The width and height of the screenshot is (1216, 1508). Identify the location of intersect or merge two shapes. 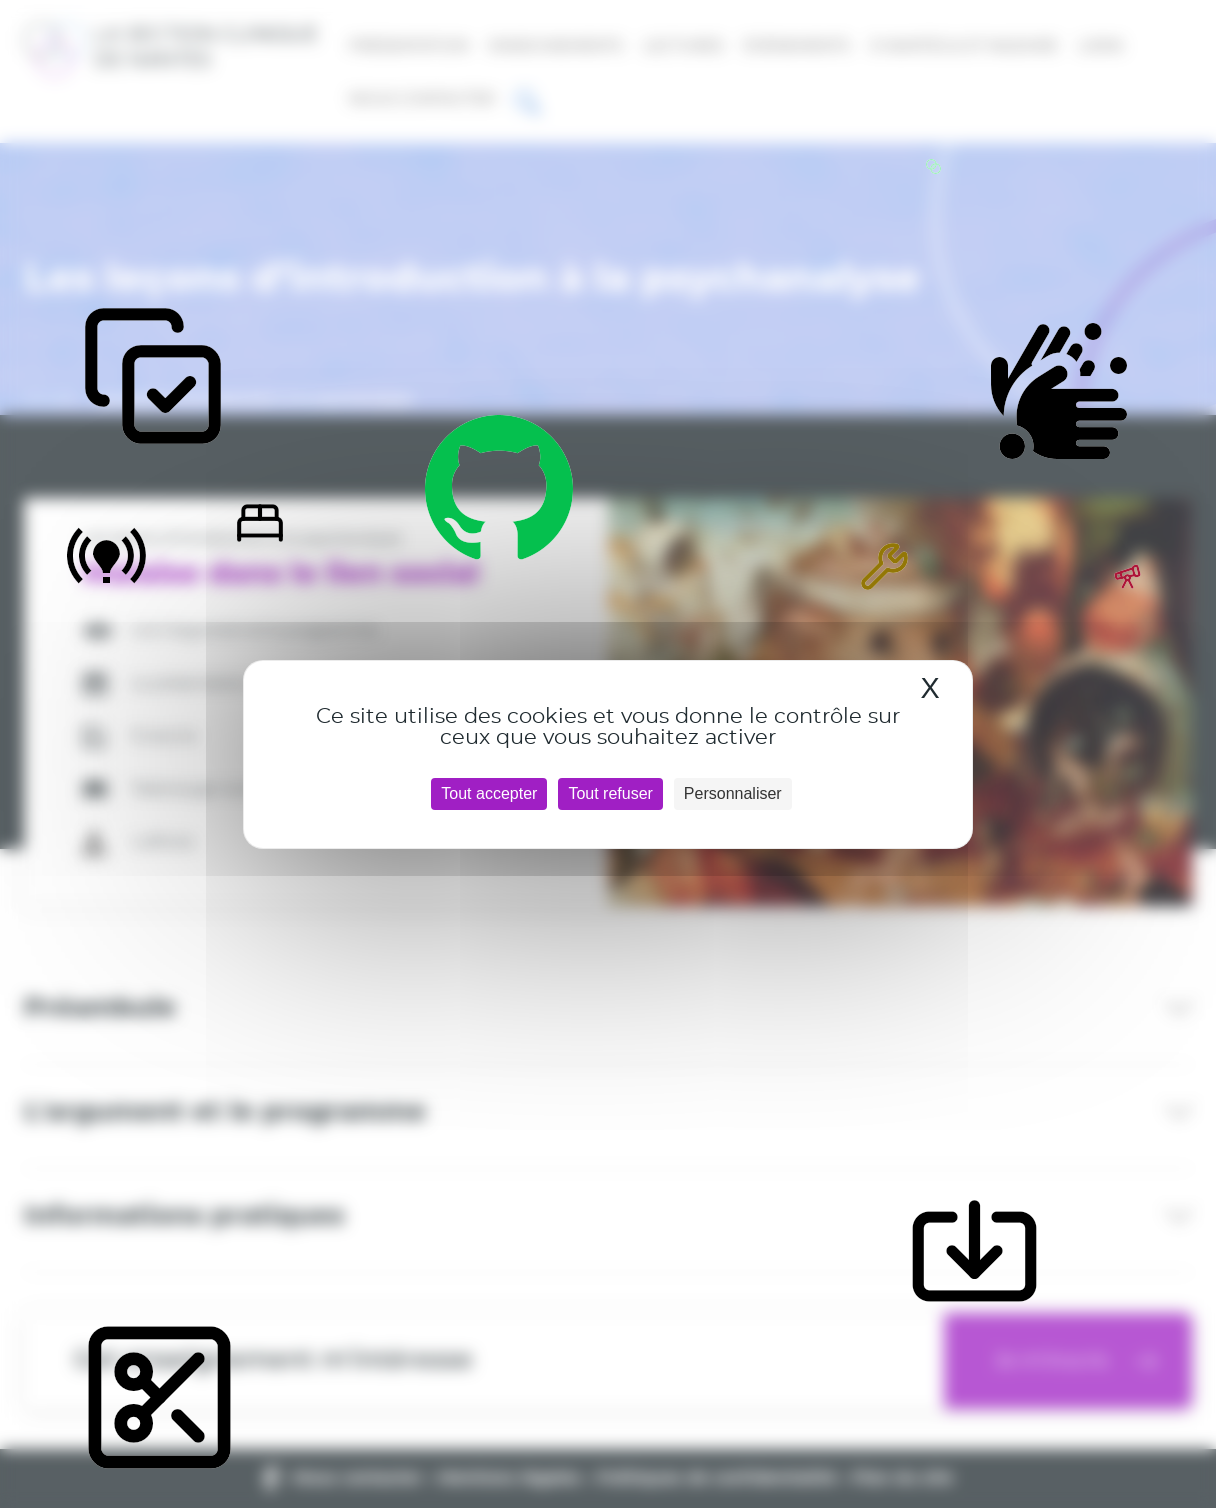
(933, 166).